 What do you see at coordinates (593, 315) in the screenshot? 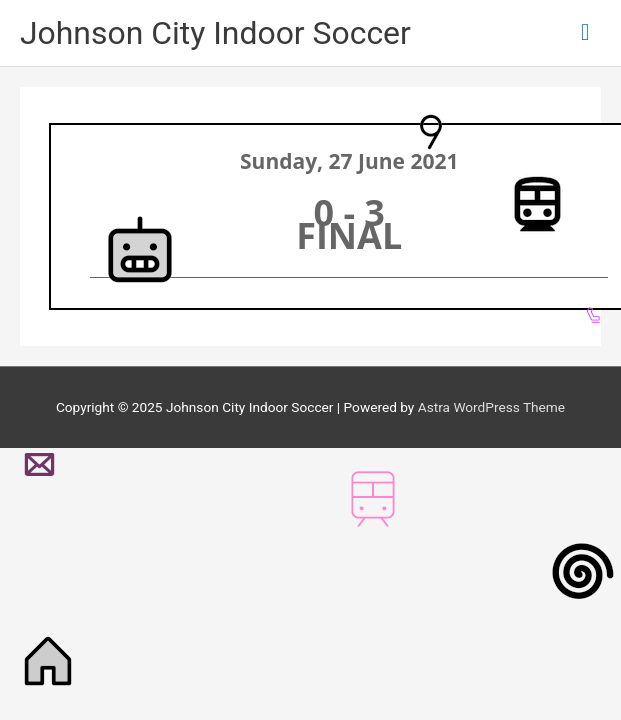
I see `select or reserve a seat` at bounding box center [593, 315].